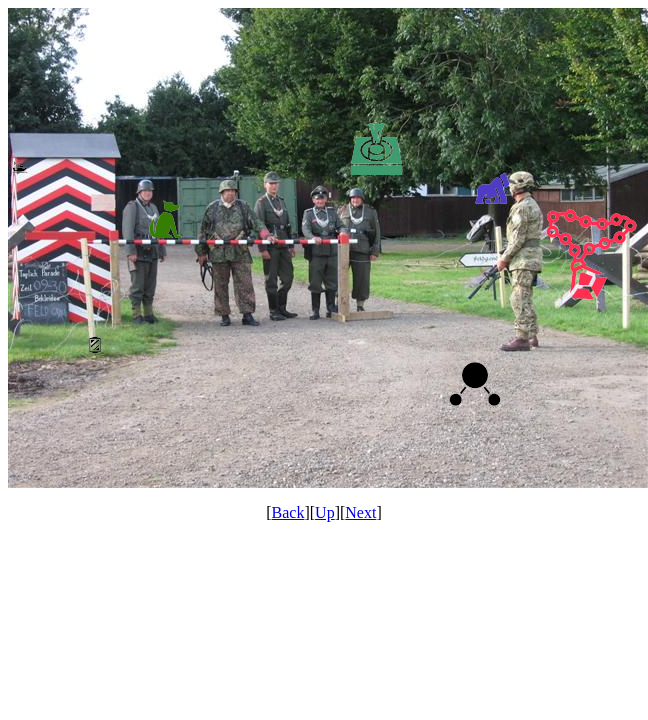 This screenshot has width=648, height=720. I want to click on view mirror or reflection feature, so click(95, 345).